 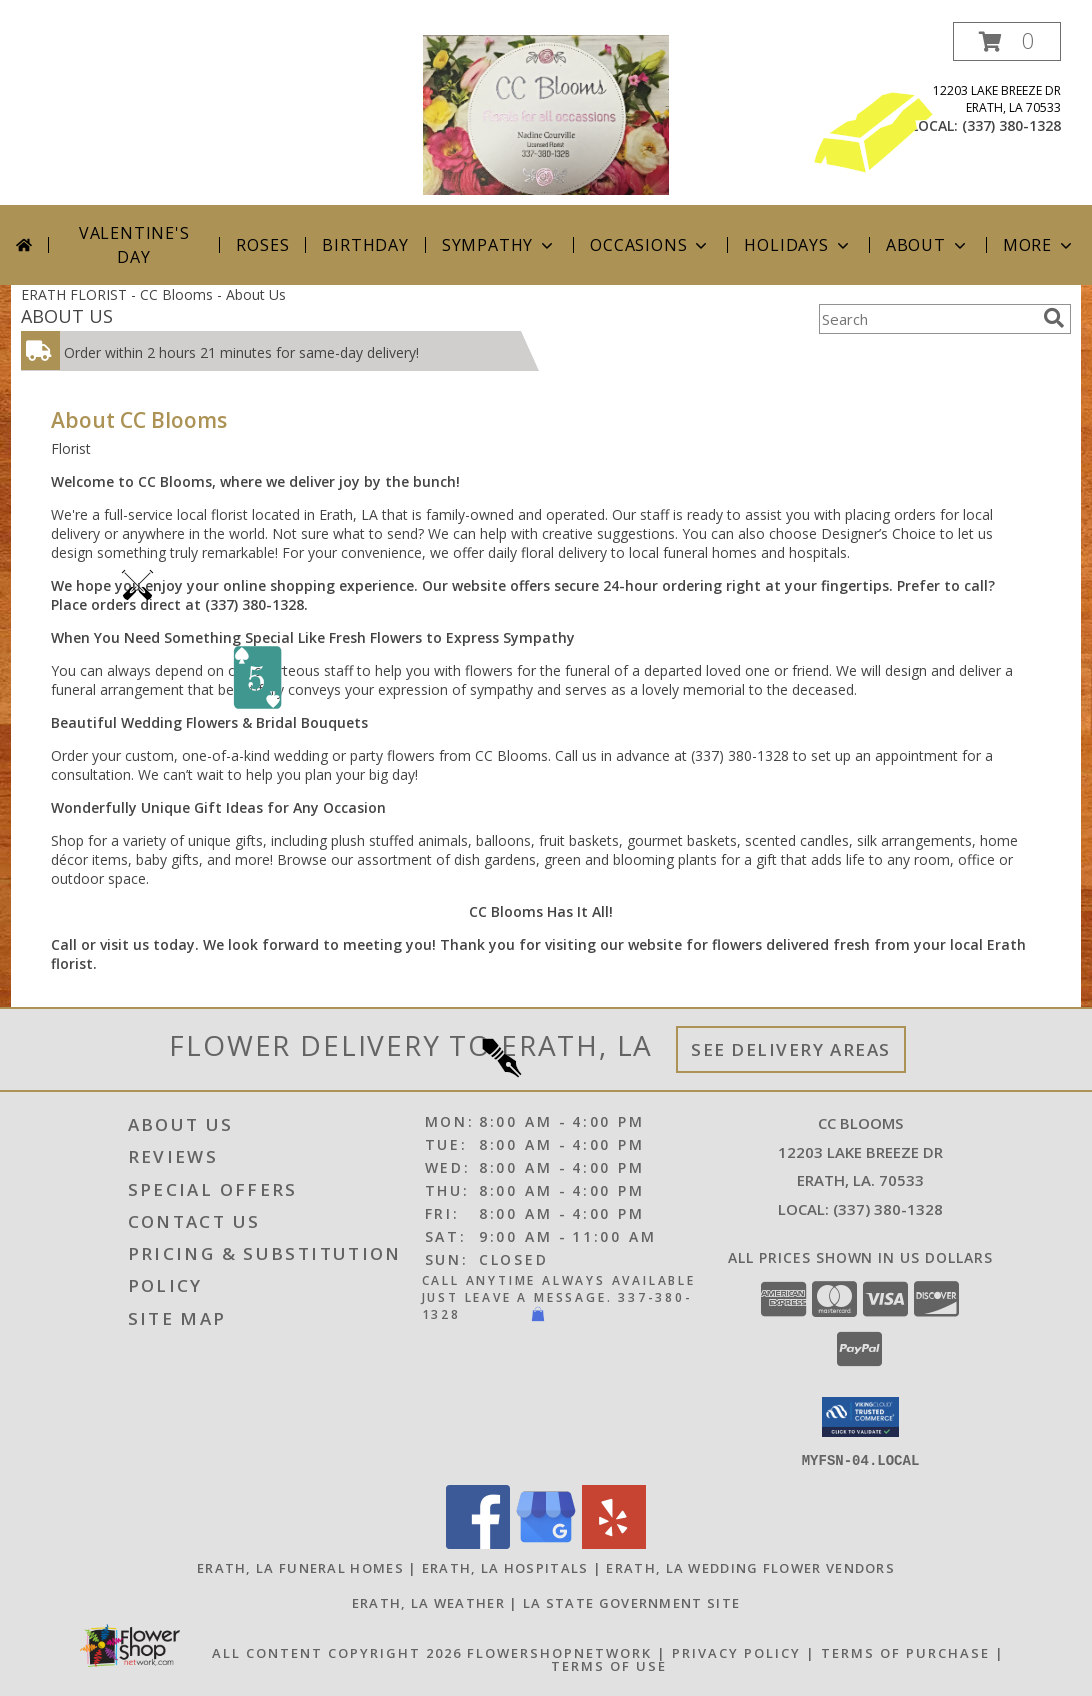 What do you see at coordinates (538, 1314) in the screenshot?
I see `view your shopping cart` at bounding box center [538, 1314].